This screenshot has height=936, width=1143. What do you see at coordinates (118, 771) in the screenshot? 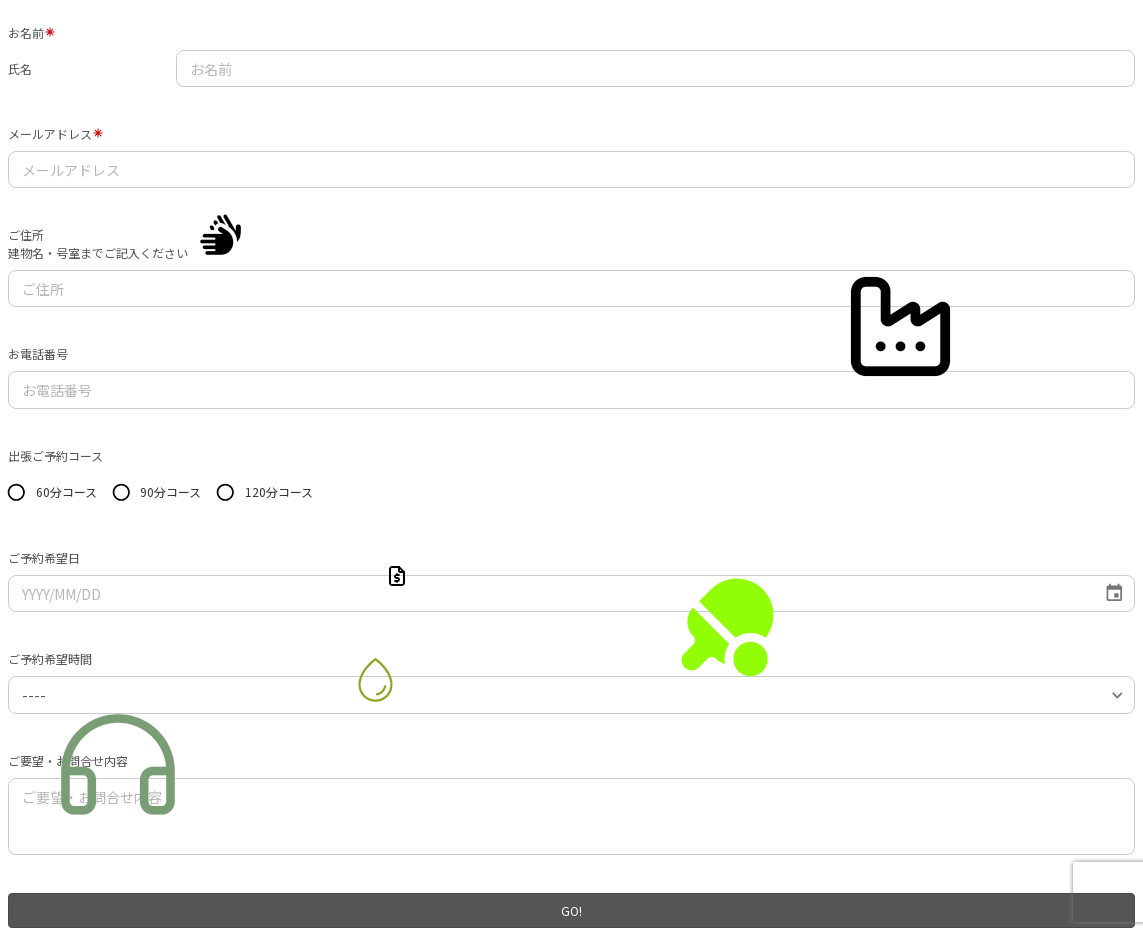
I see `access audio or music player` at bounding box center [118, 771].